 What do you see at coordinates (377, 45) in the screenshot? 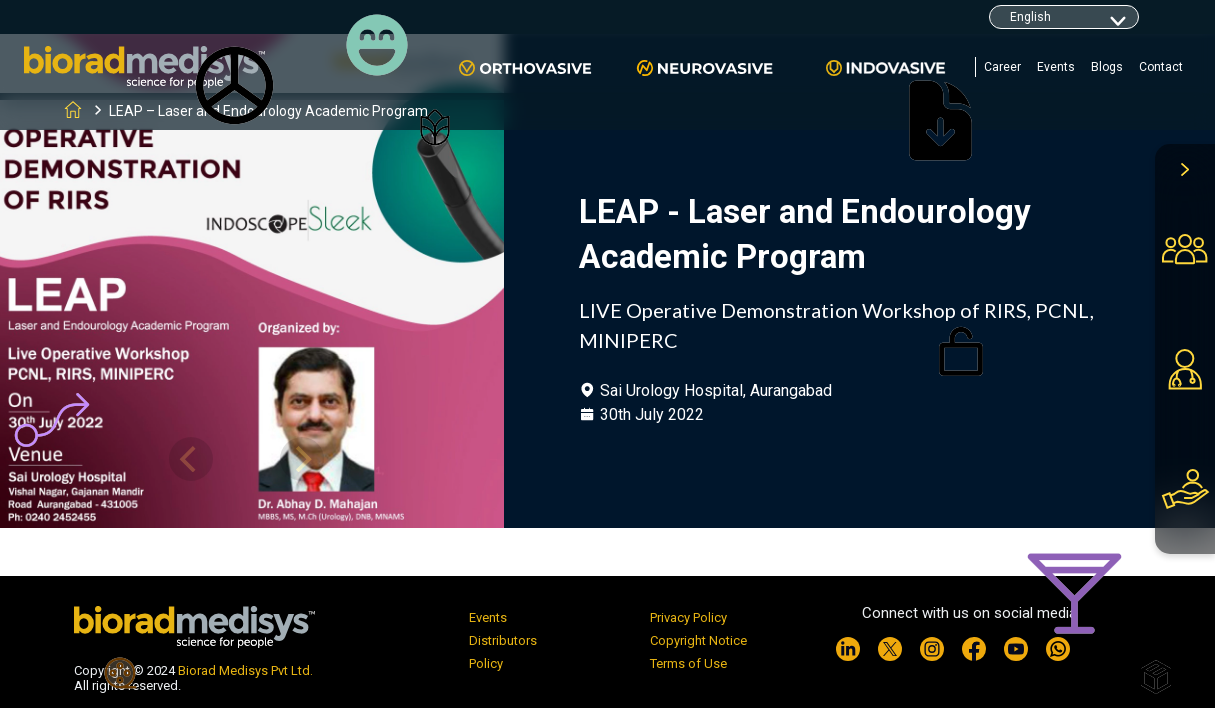
I see `add a reaction to a message` at bounding box center [377, 45].